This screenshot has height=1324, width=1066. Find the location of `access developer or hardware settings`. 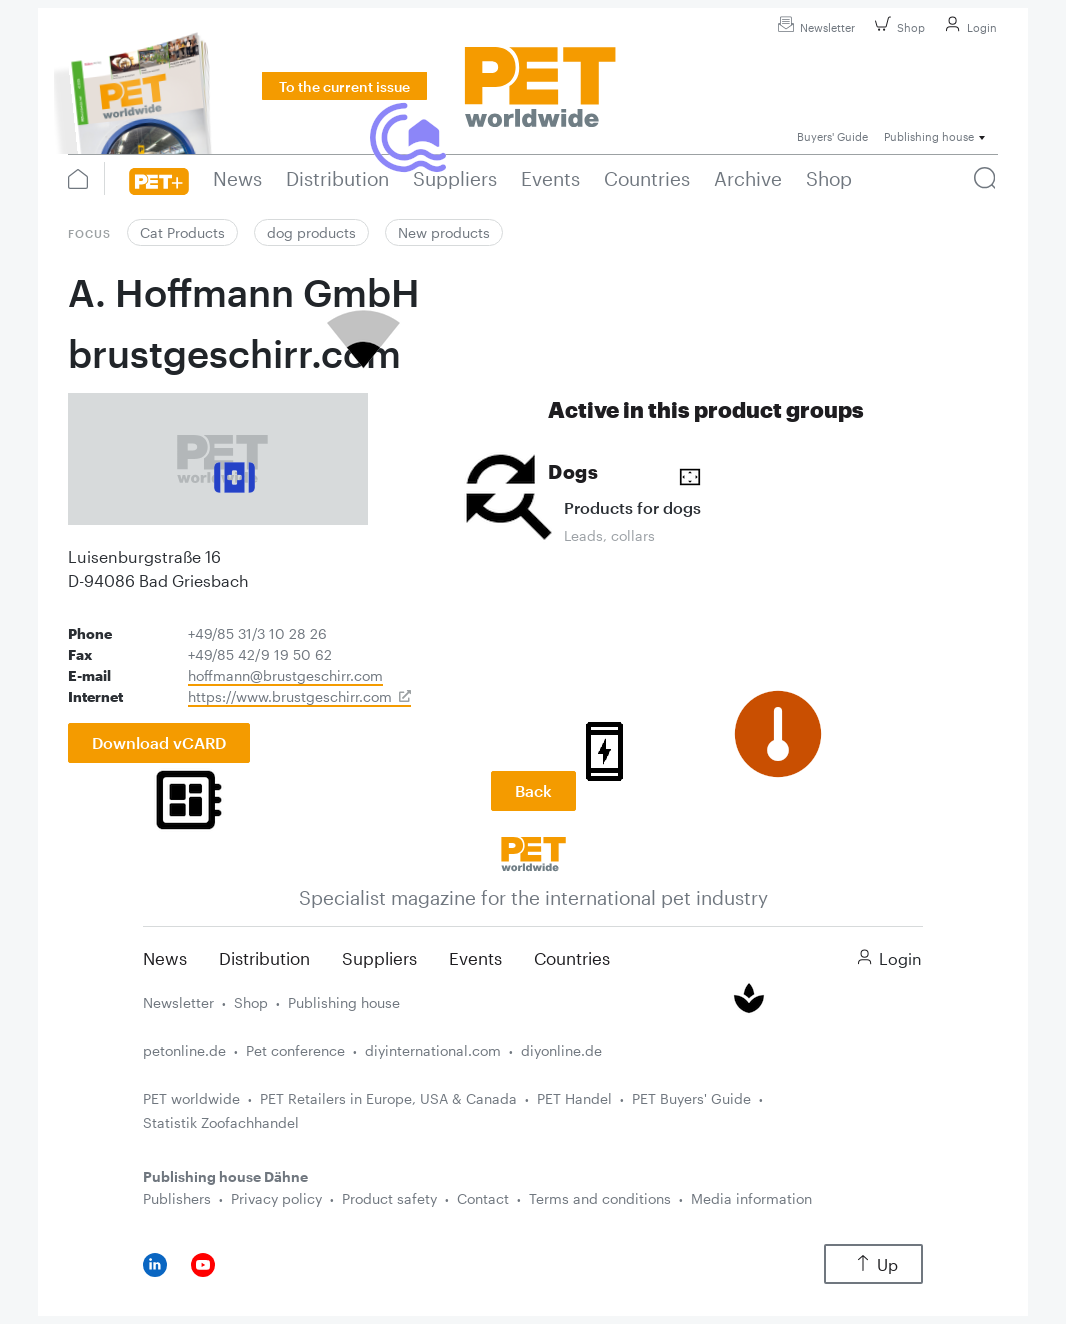

access developer or hardware settings is located at coordinates (189, 800).